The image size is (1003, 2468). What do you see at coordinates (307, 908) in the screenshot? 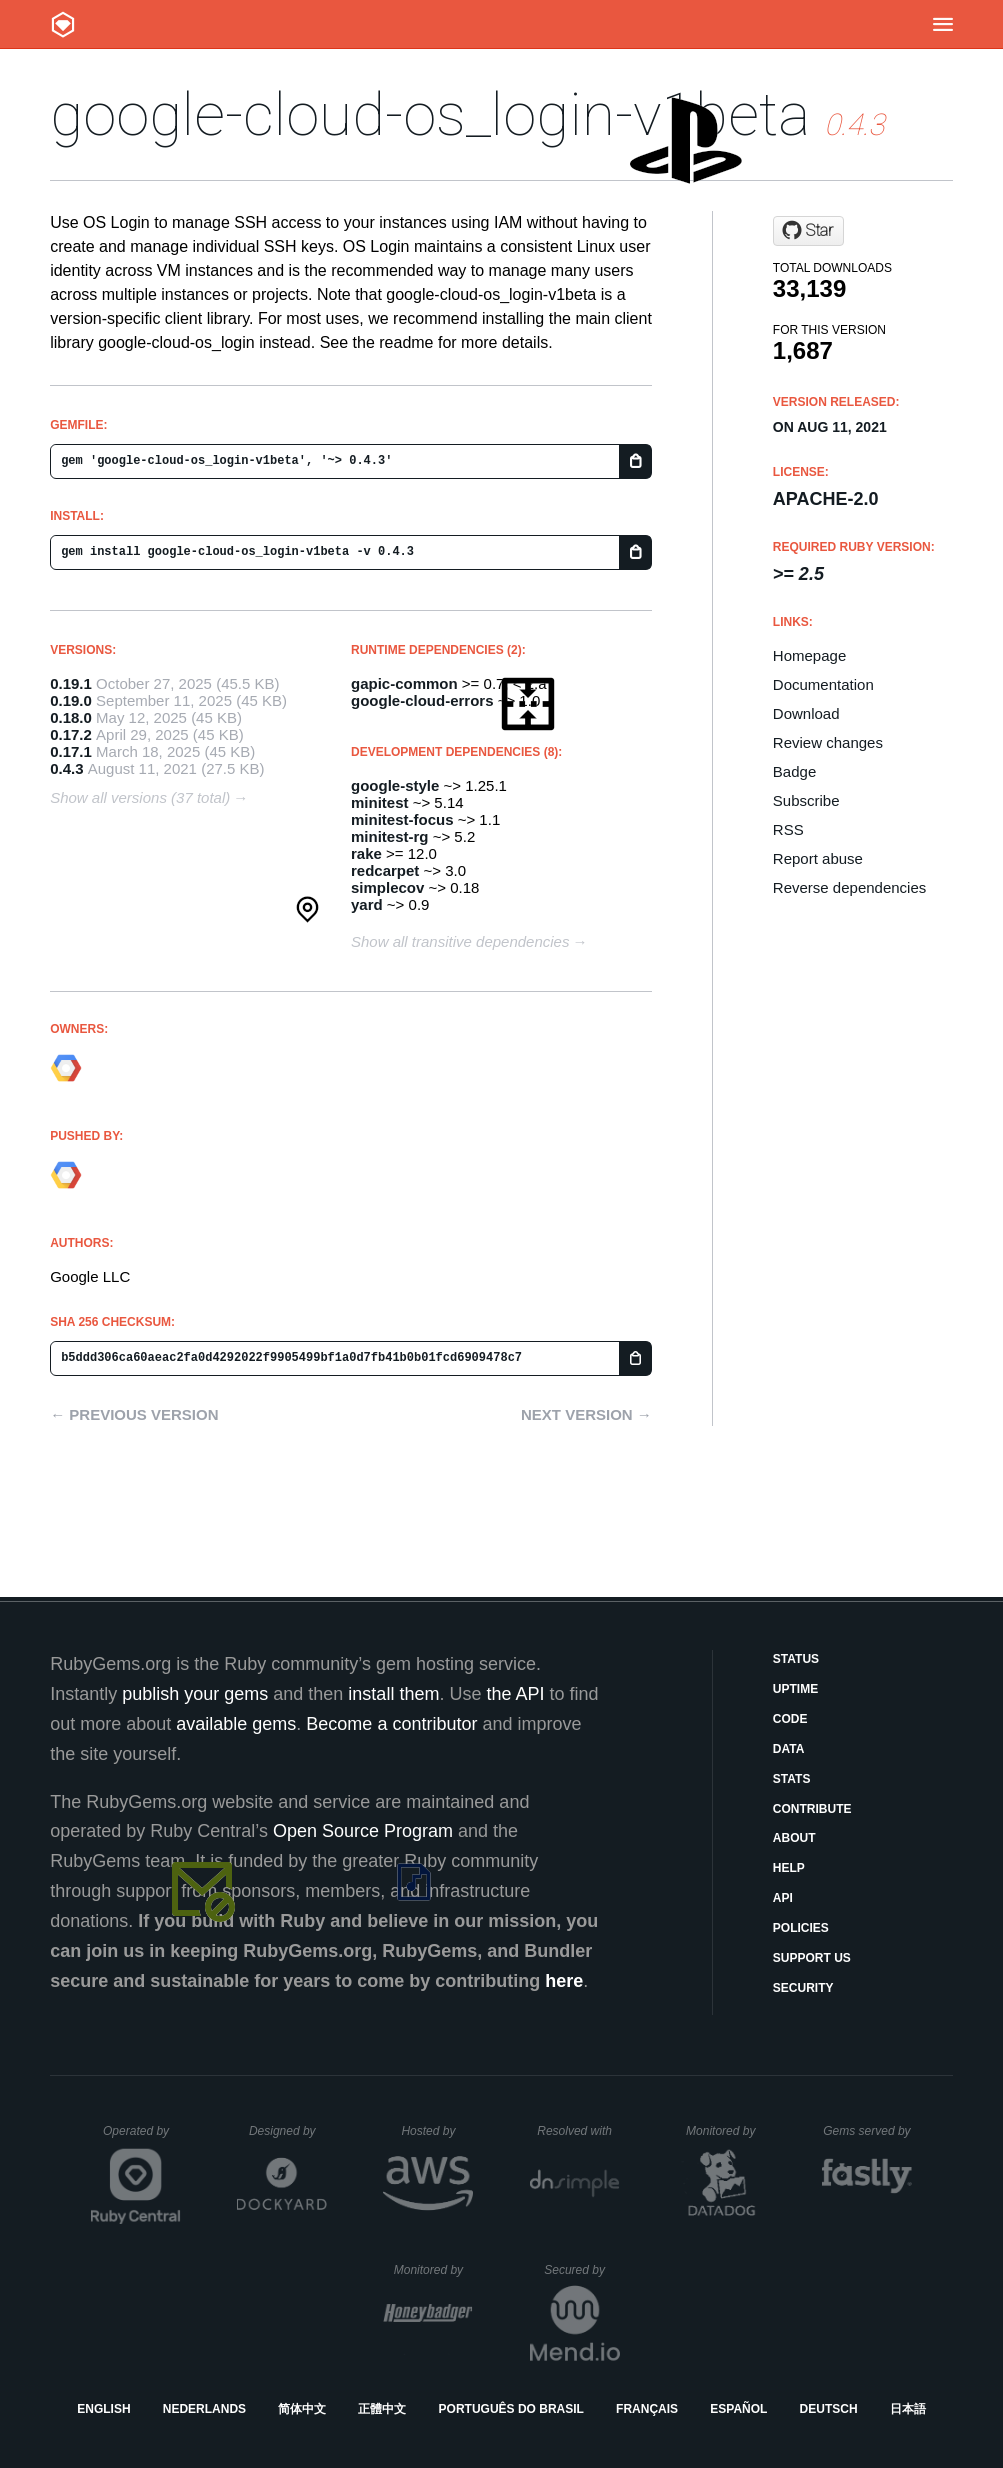
I see `mark a location on the map` at bounding box center [307, 908].